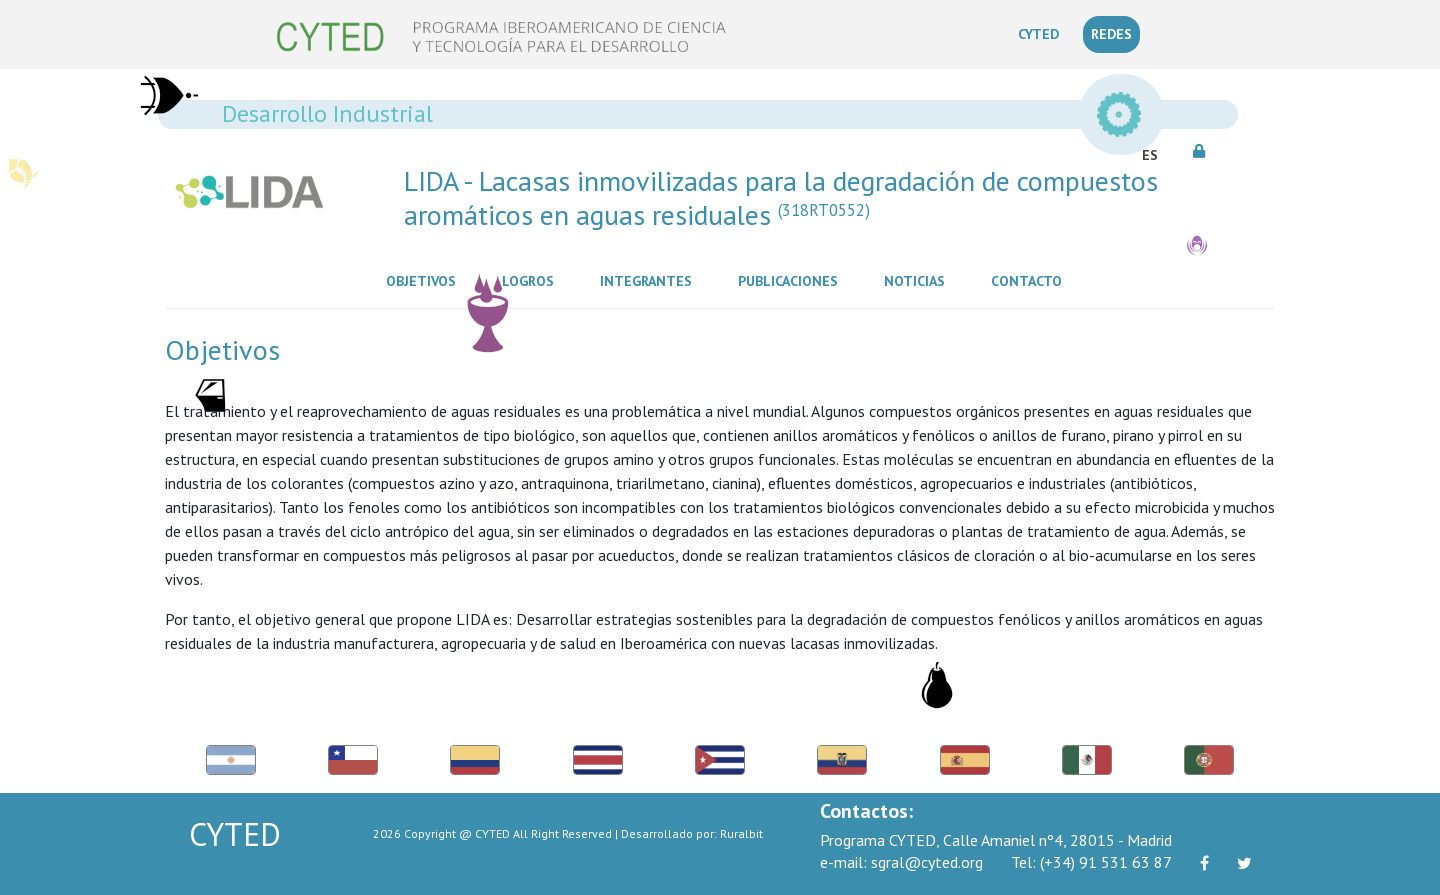  I want to click on select a potion or elixir item, so click(487, 312).